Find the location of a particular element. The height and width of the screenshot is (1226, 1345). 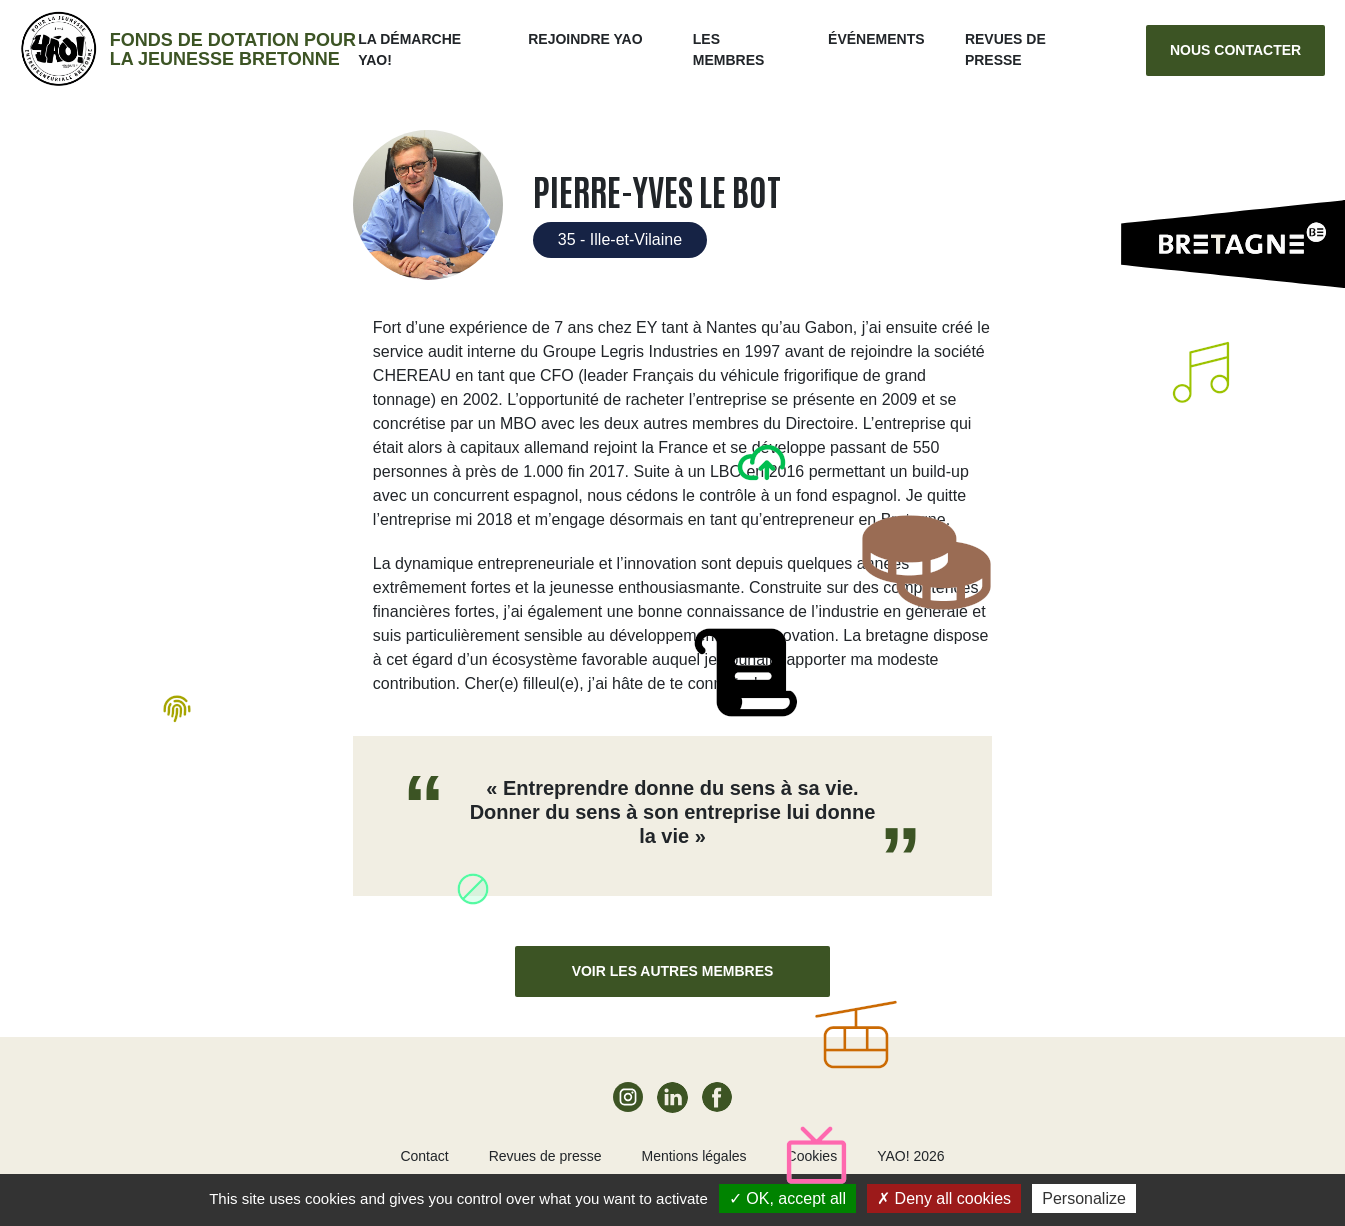

access TV or video streaming features is located at coordinates (816, 1158).